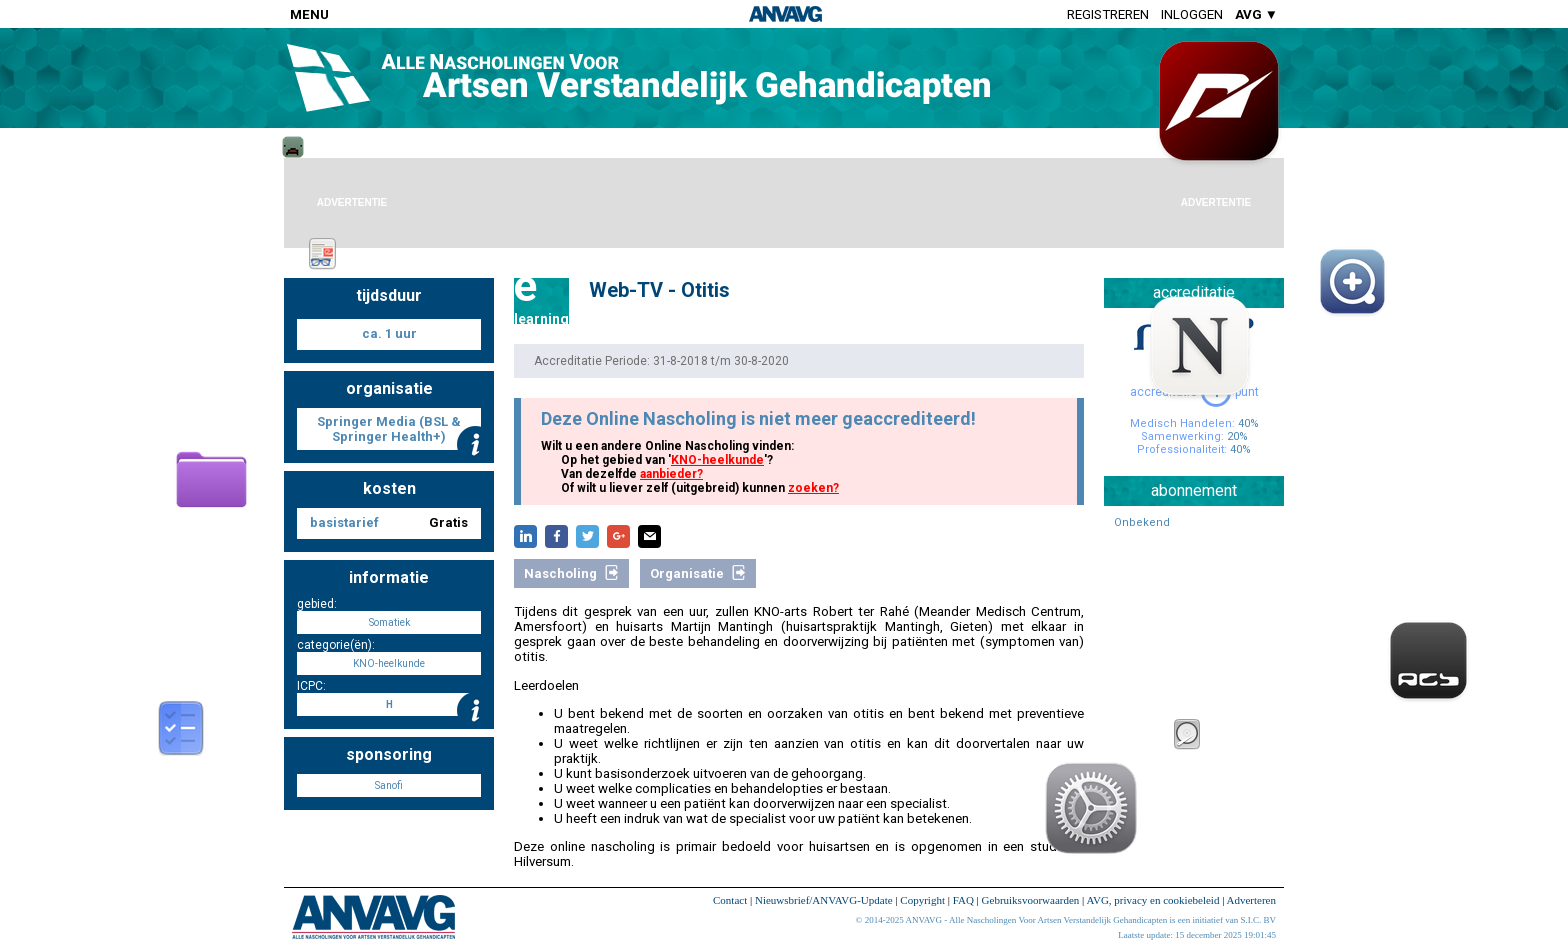 This screenshot has width=1568, height=947. I want to click on open synology assistant app, so click(1352, 281).